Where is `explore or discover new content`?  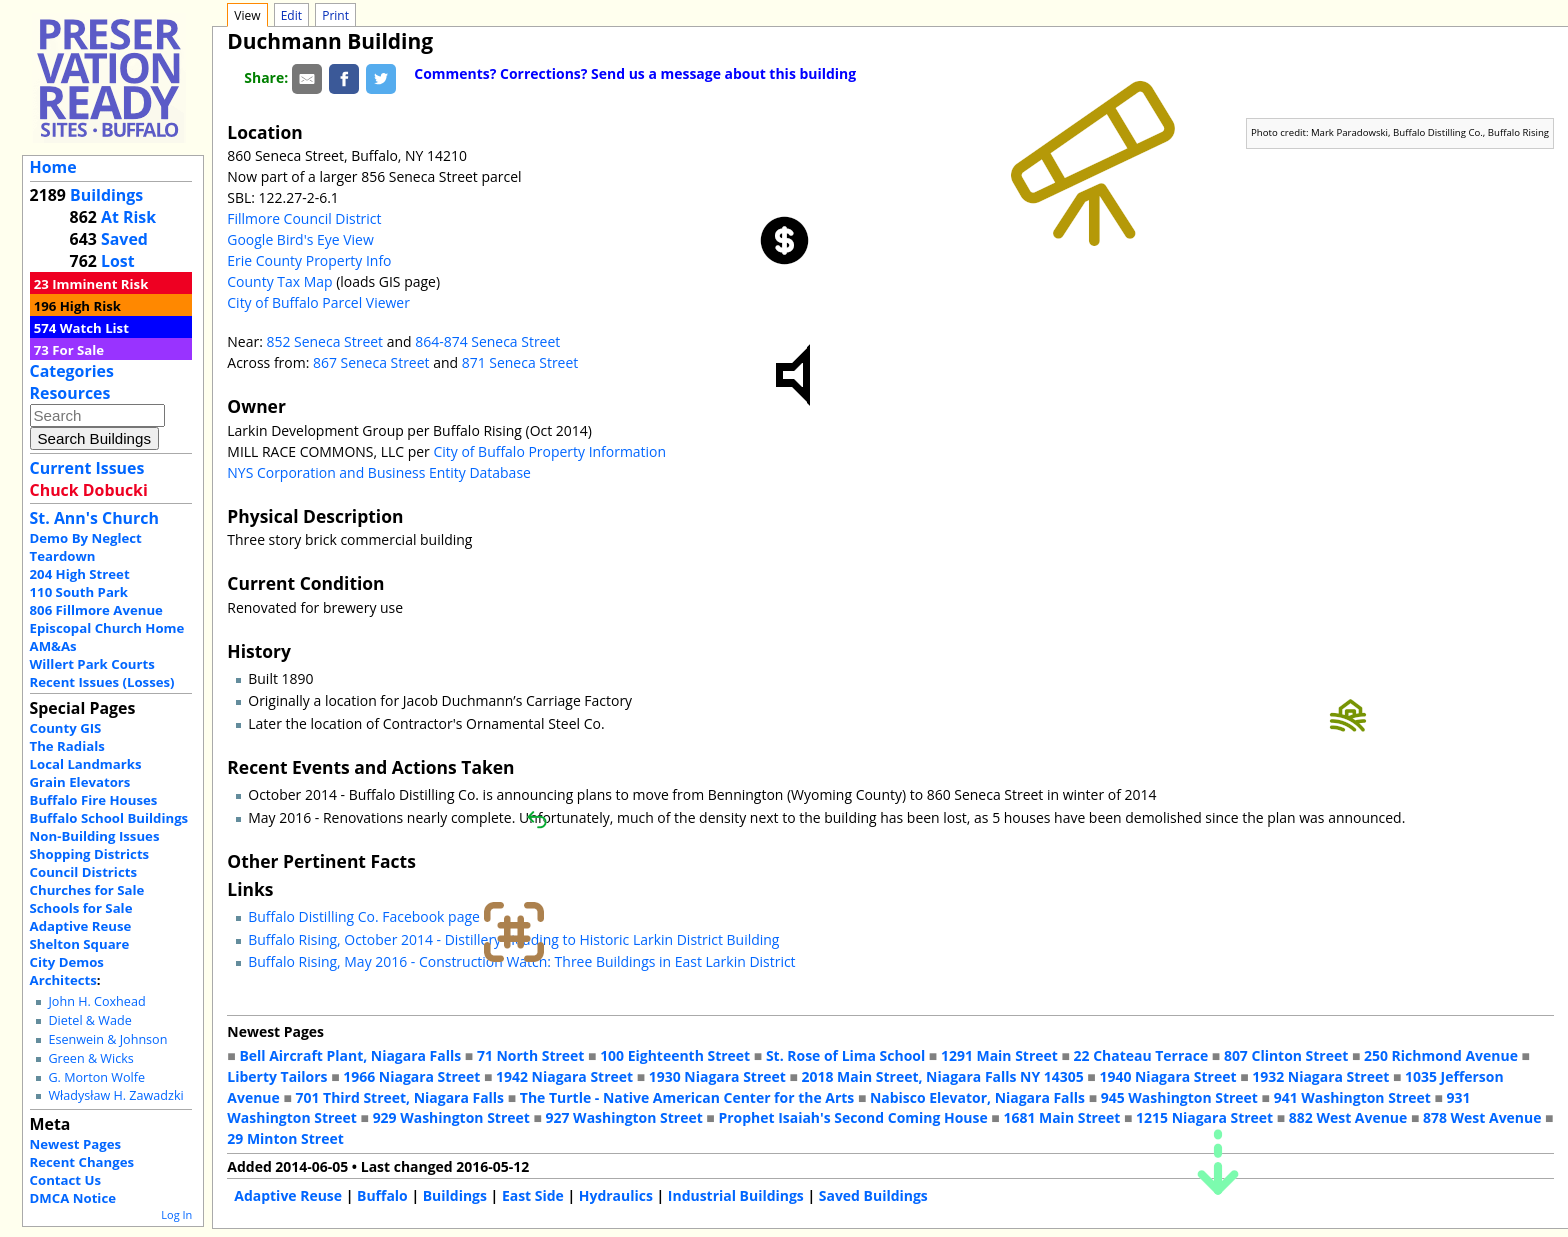 explore or discover new content is located at coordinates (1096, 160).